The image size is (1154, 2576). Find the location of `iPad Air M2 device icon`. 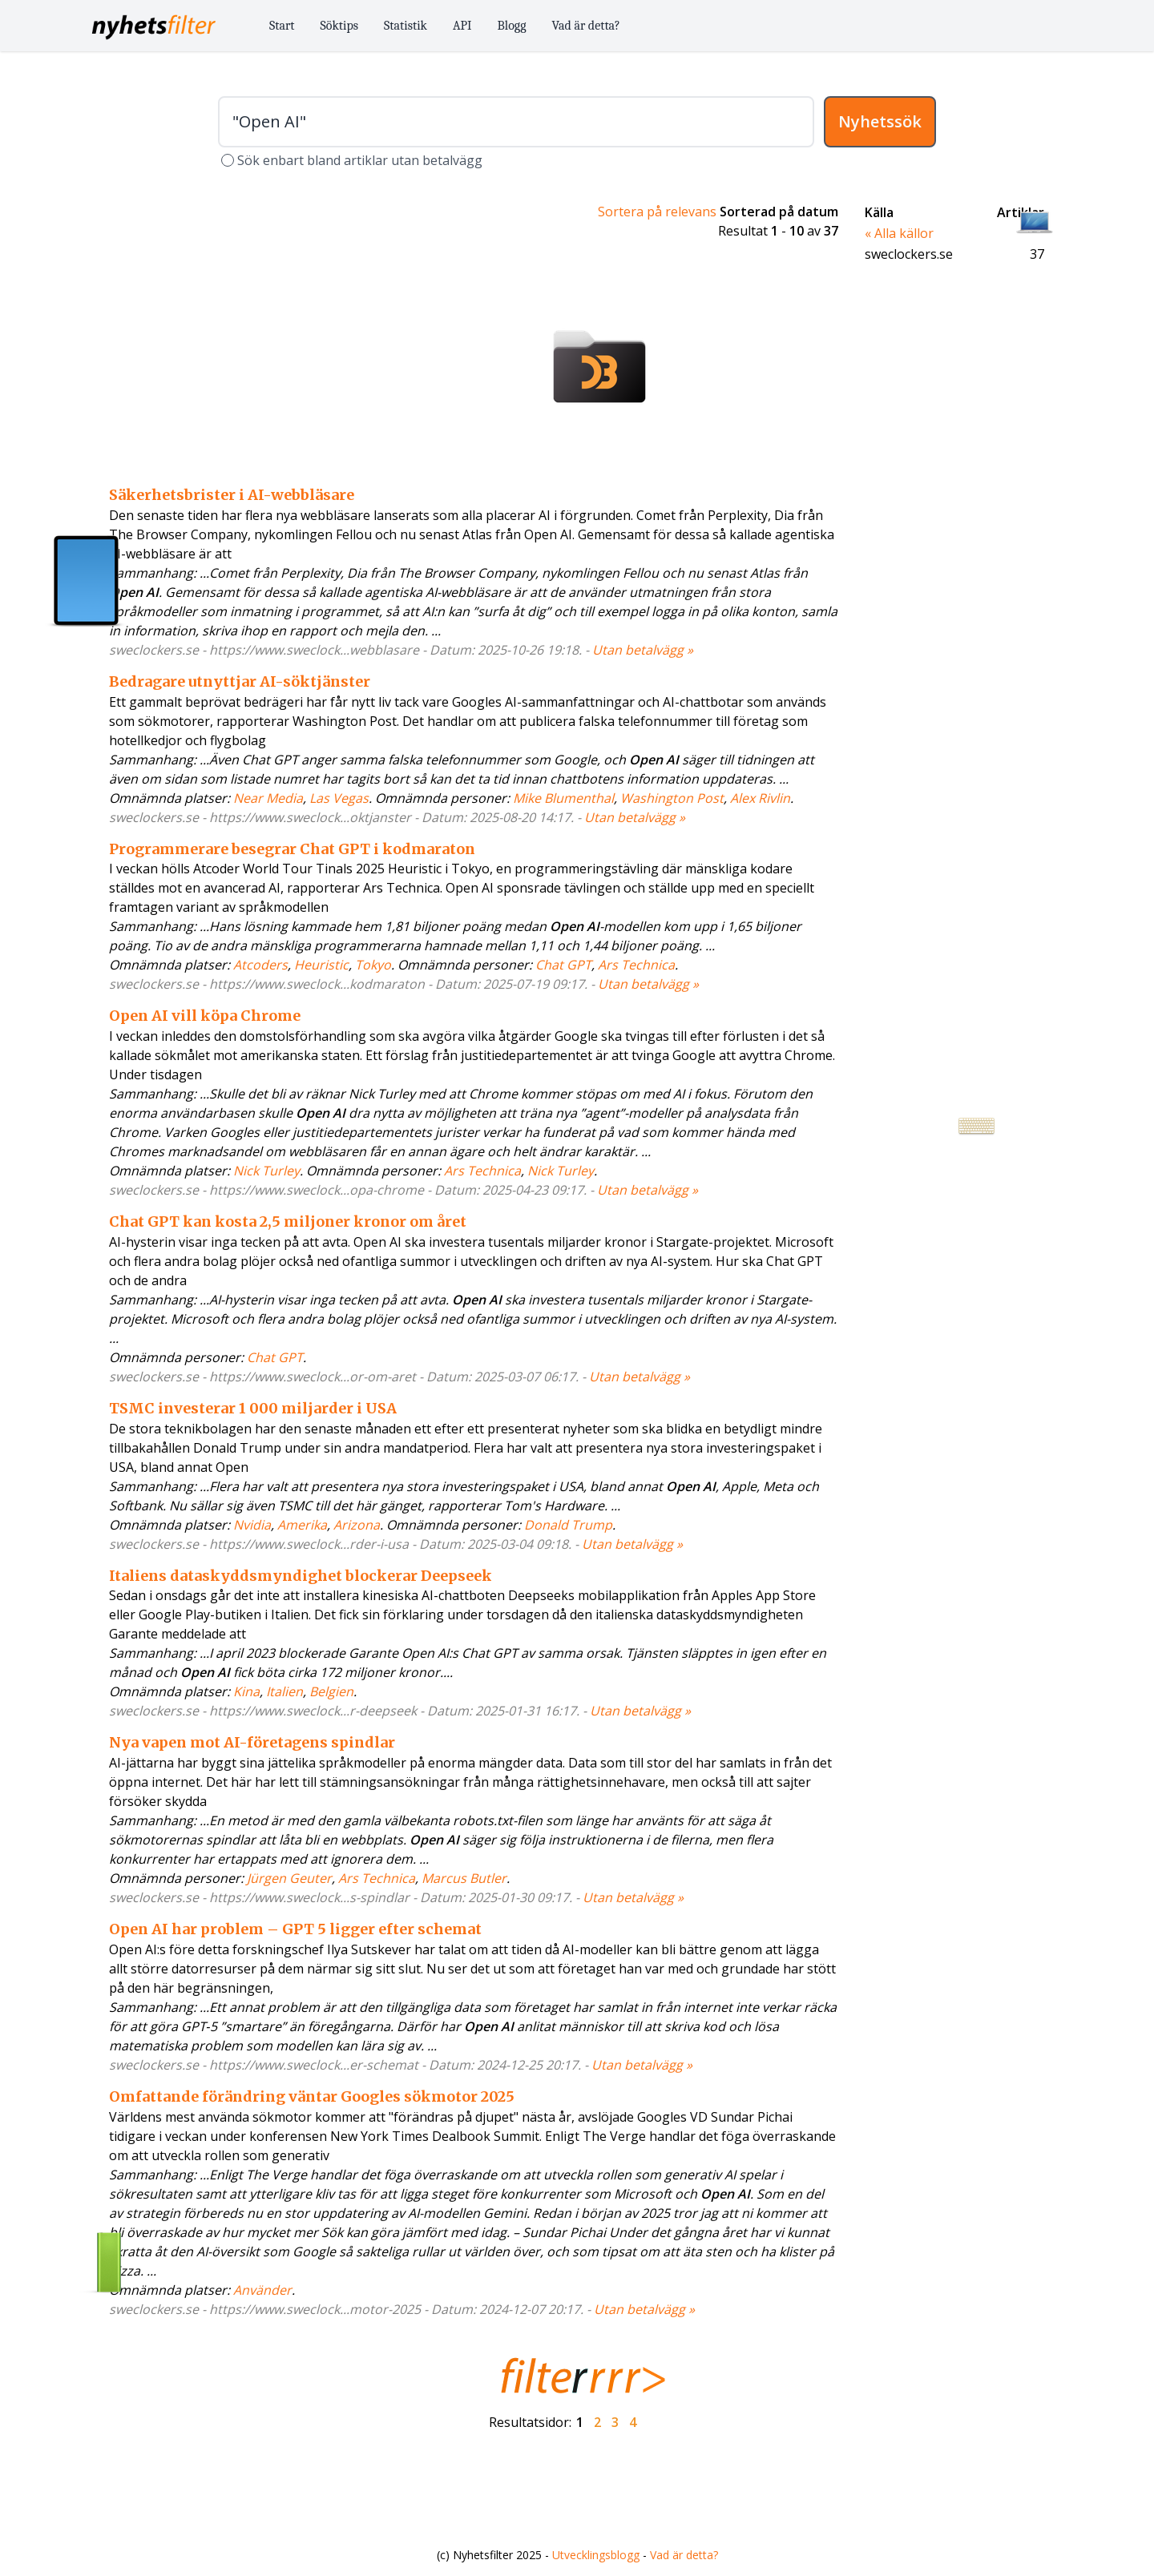

iPad Air M2 device icon is located at coordinates (86, 581).